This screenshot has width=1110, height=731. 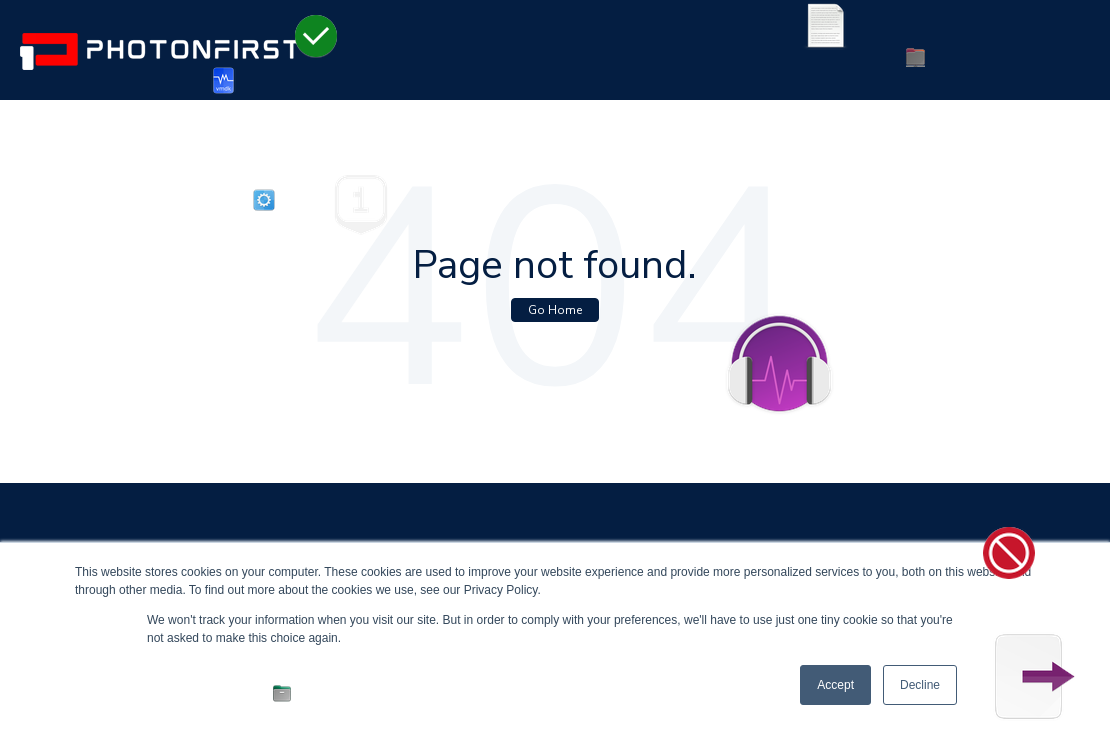 I want to click on delete an email message, so click(x=1009, y=553).